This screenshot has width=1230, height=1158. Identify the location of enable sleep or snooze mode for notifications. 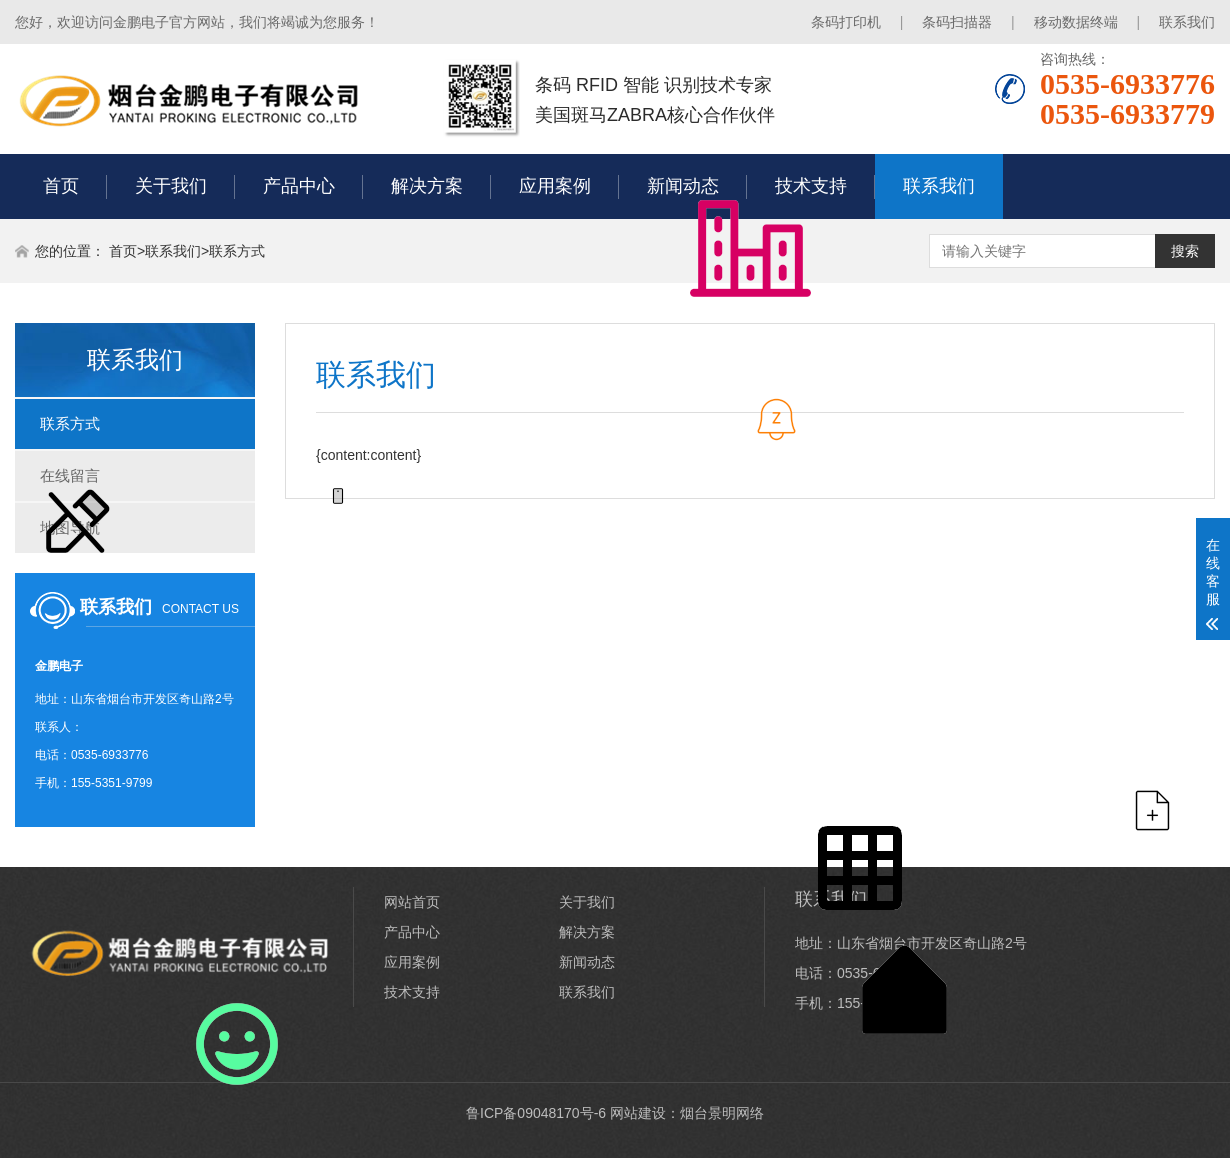
(776, 419).